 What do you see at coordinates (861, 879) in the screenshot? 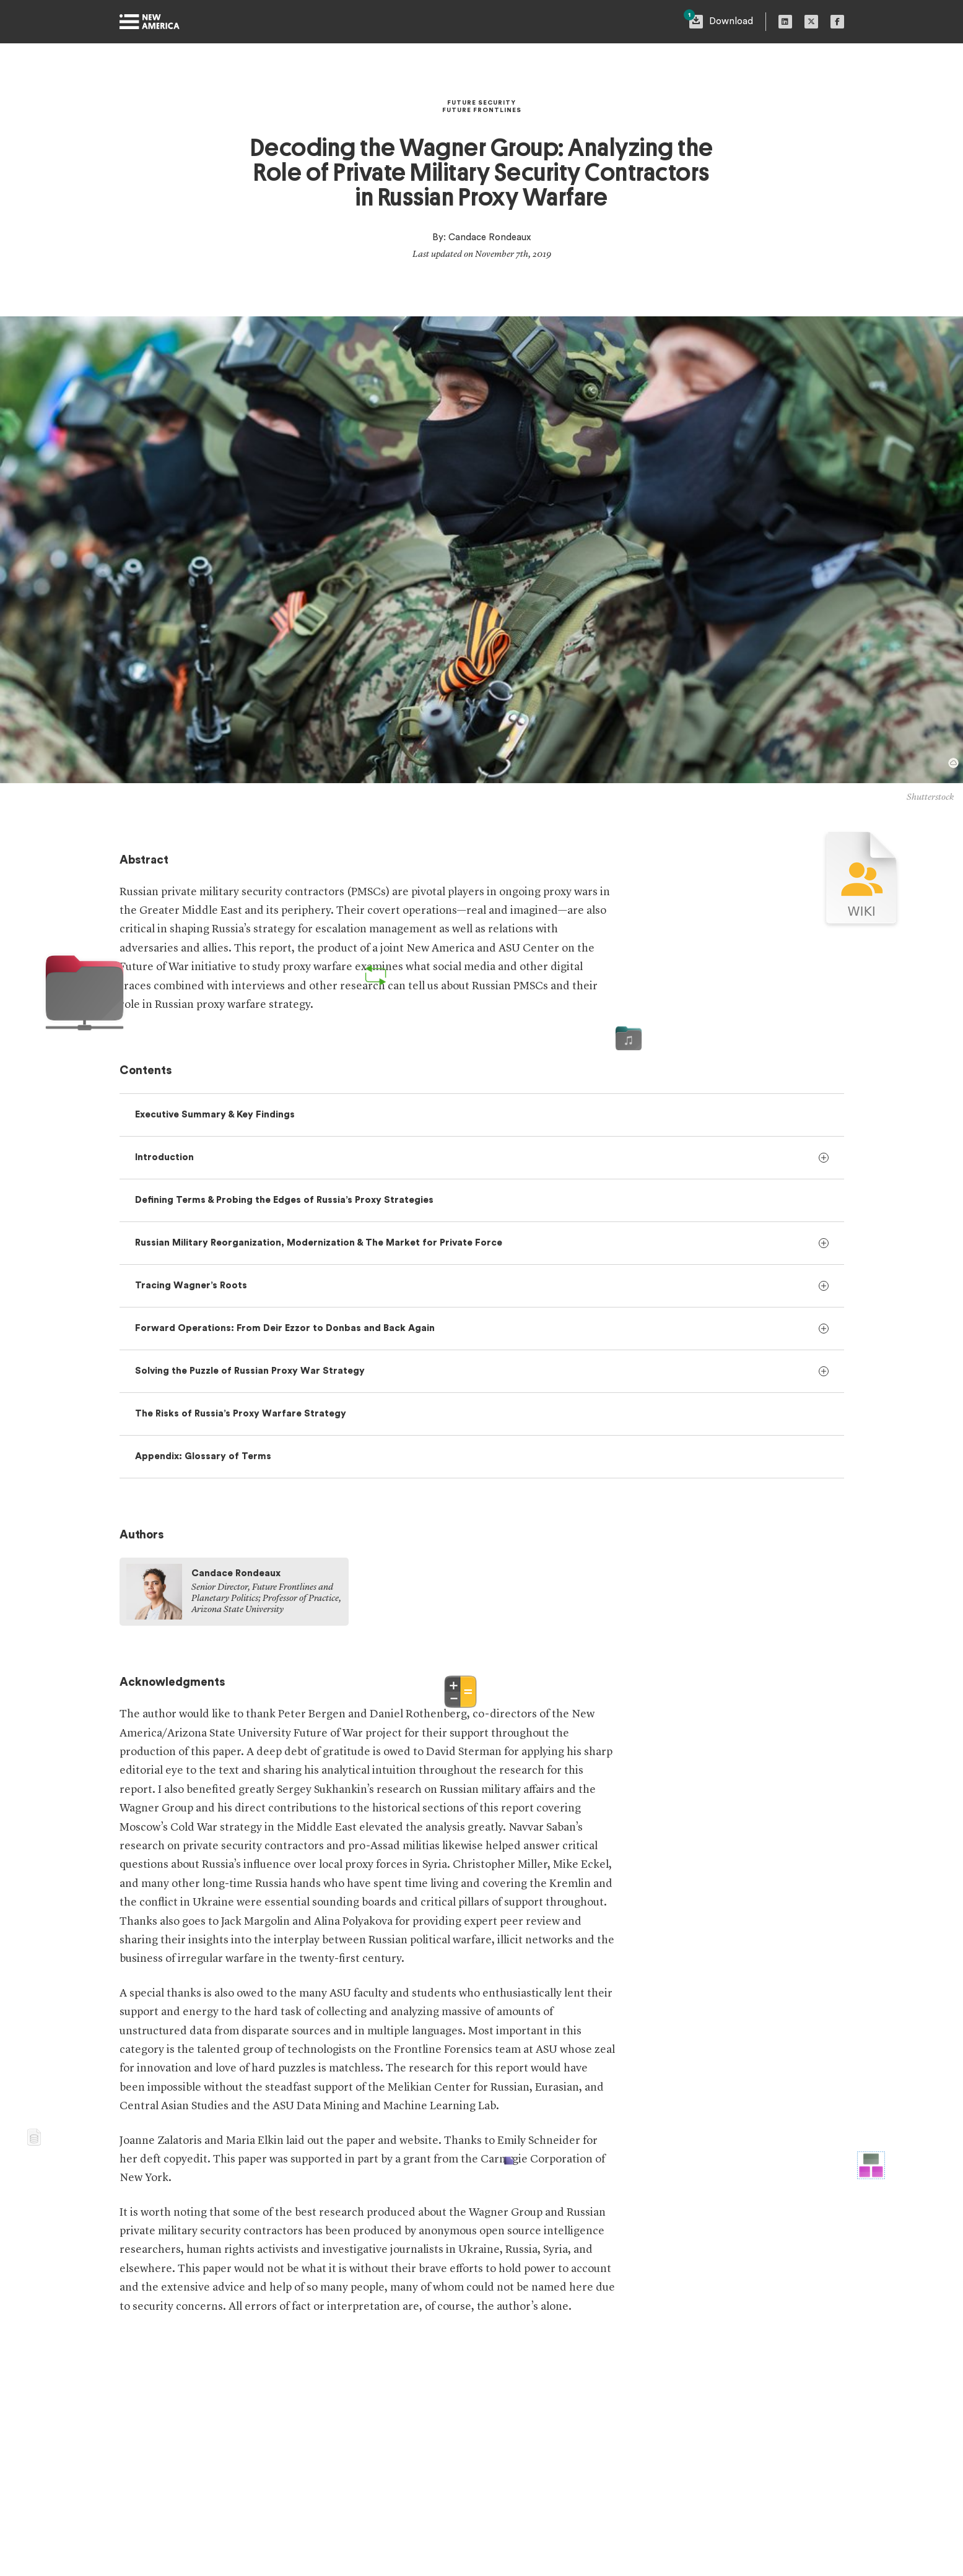
I see `wiki document file type` at bounding box center [861, 879].